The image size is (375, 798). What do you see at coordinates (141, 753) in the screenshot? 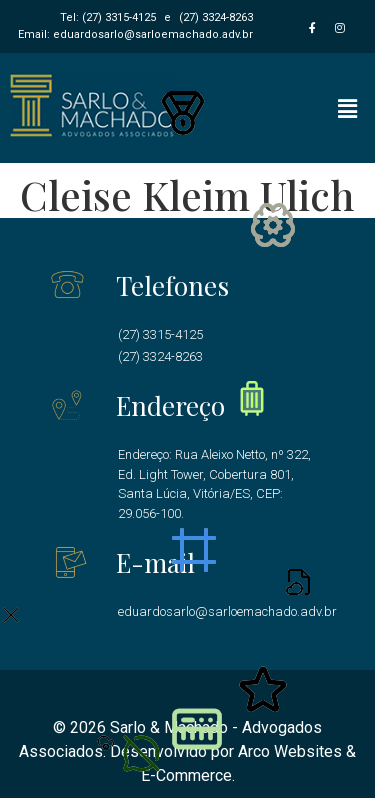
I see `mute or disable chat notifications` at bounding box center [141, 753].